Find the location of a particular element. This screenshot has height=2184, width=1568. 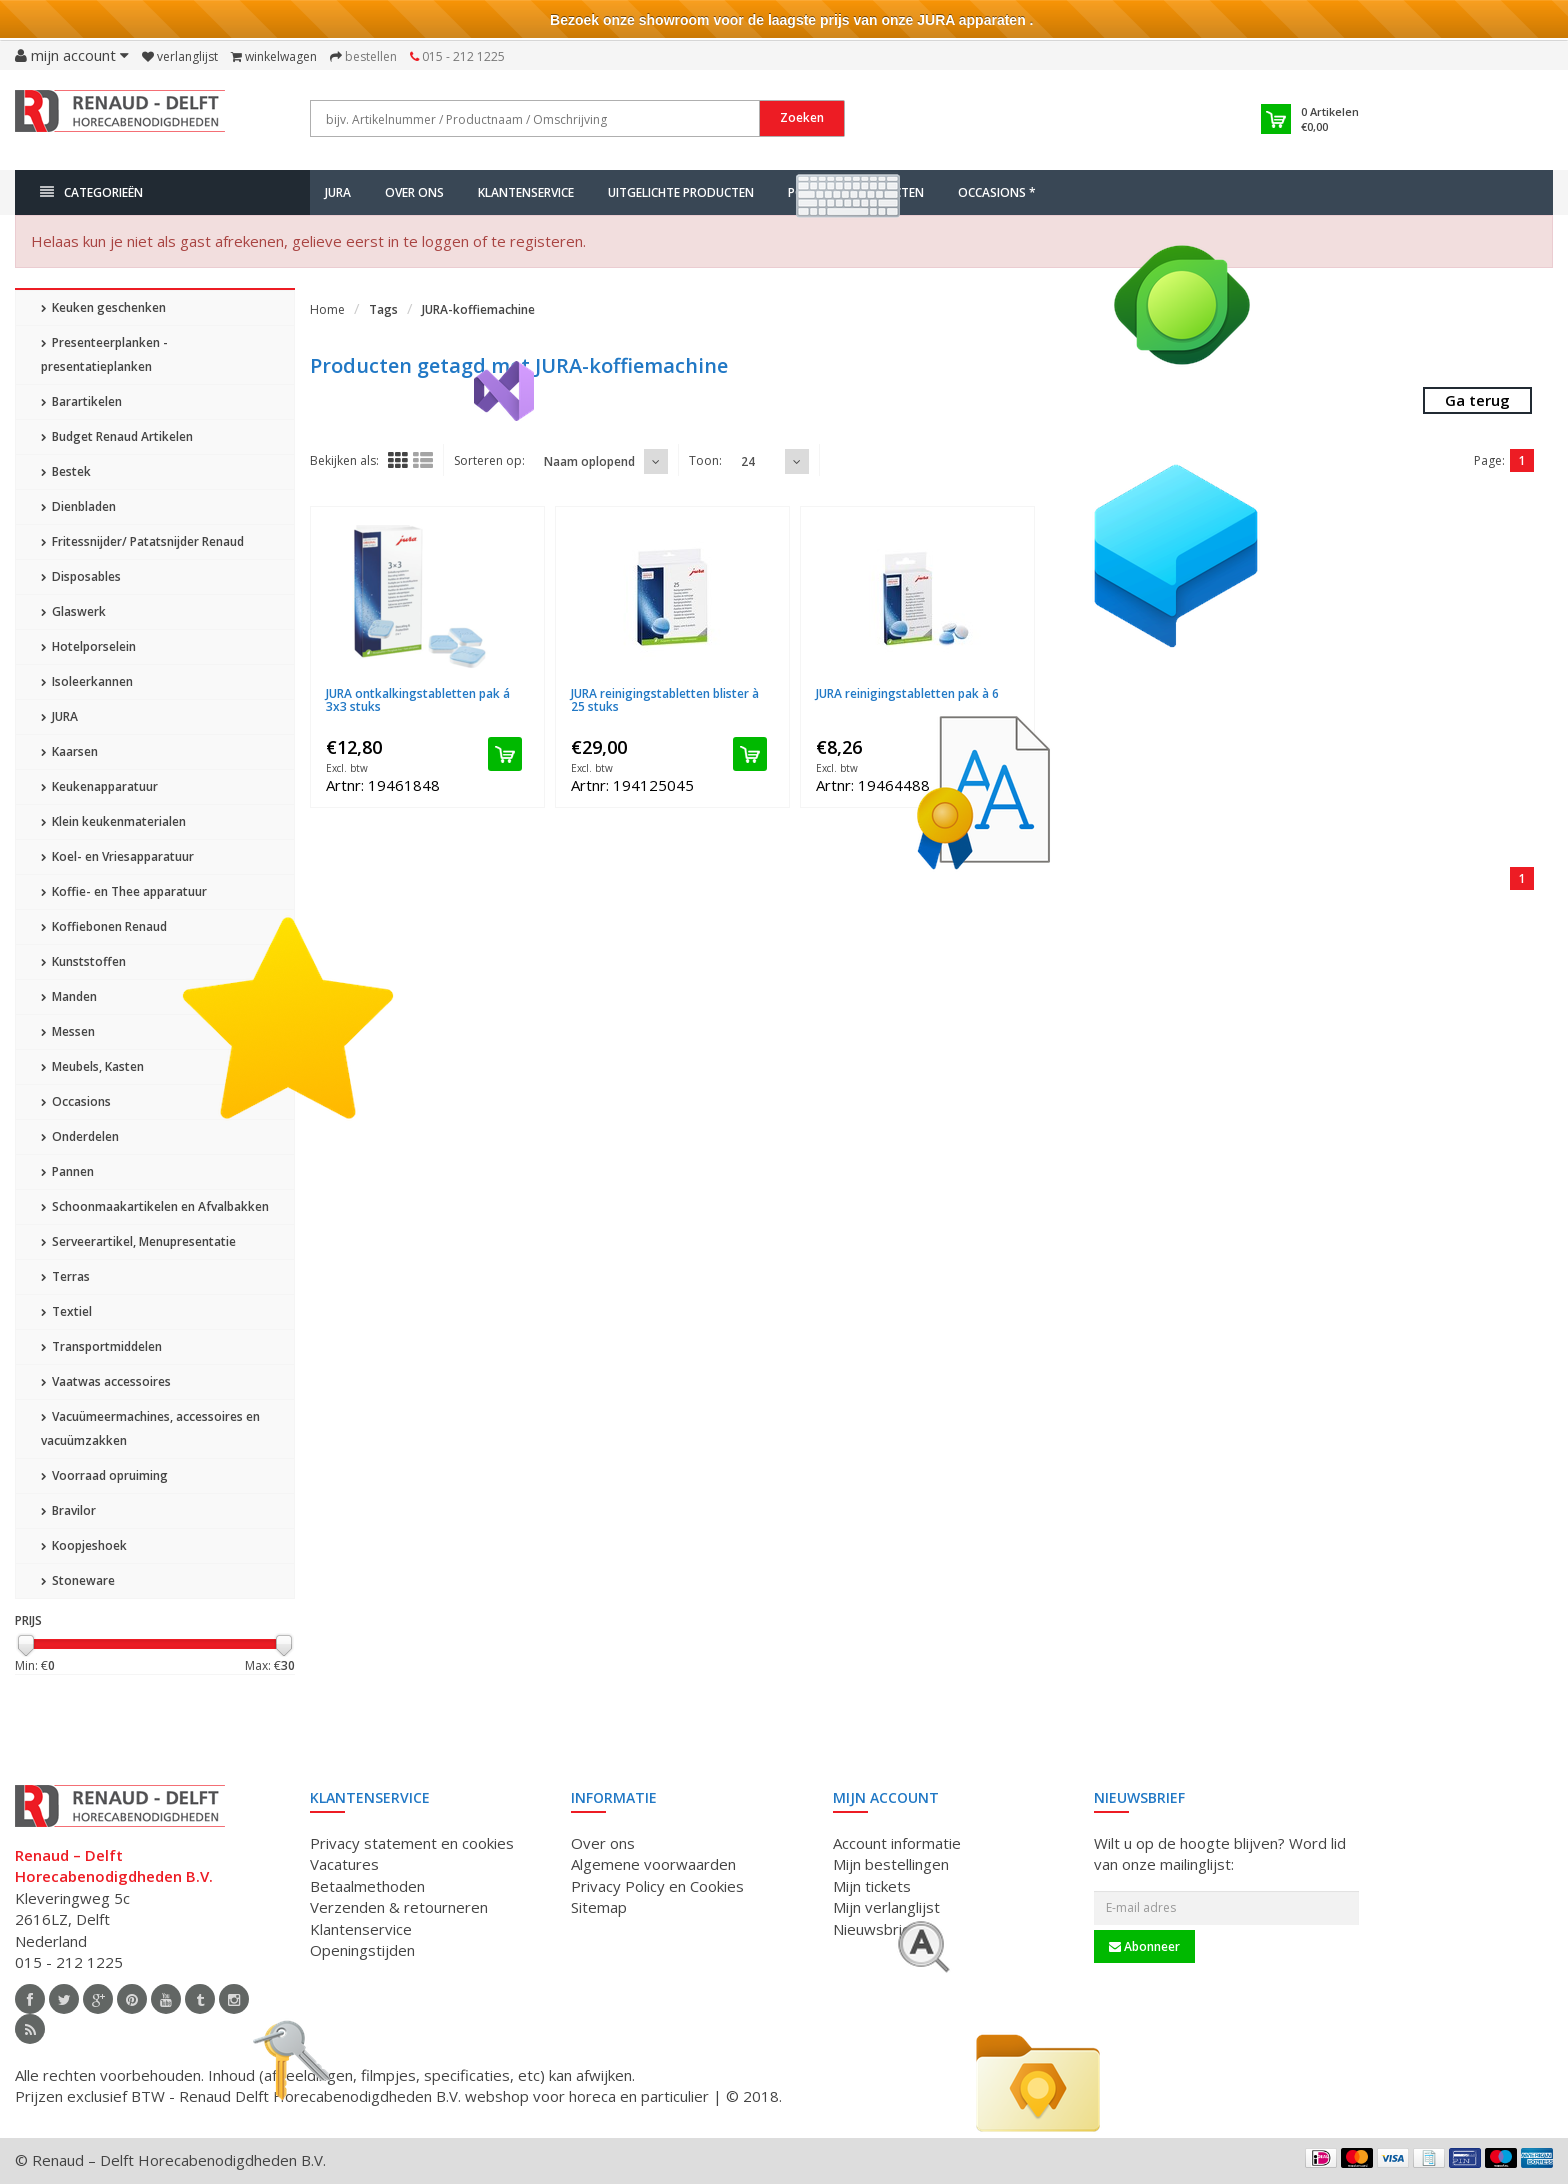

open microsoft dynamics 365 field service folder is located at coordinates (1037, 2086).